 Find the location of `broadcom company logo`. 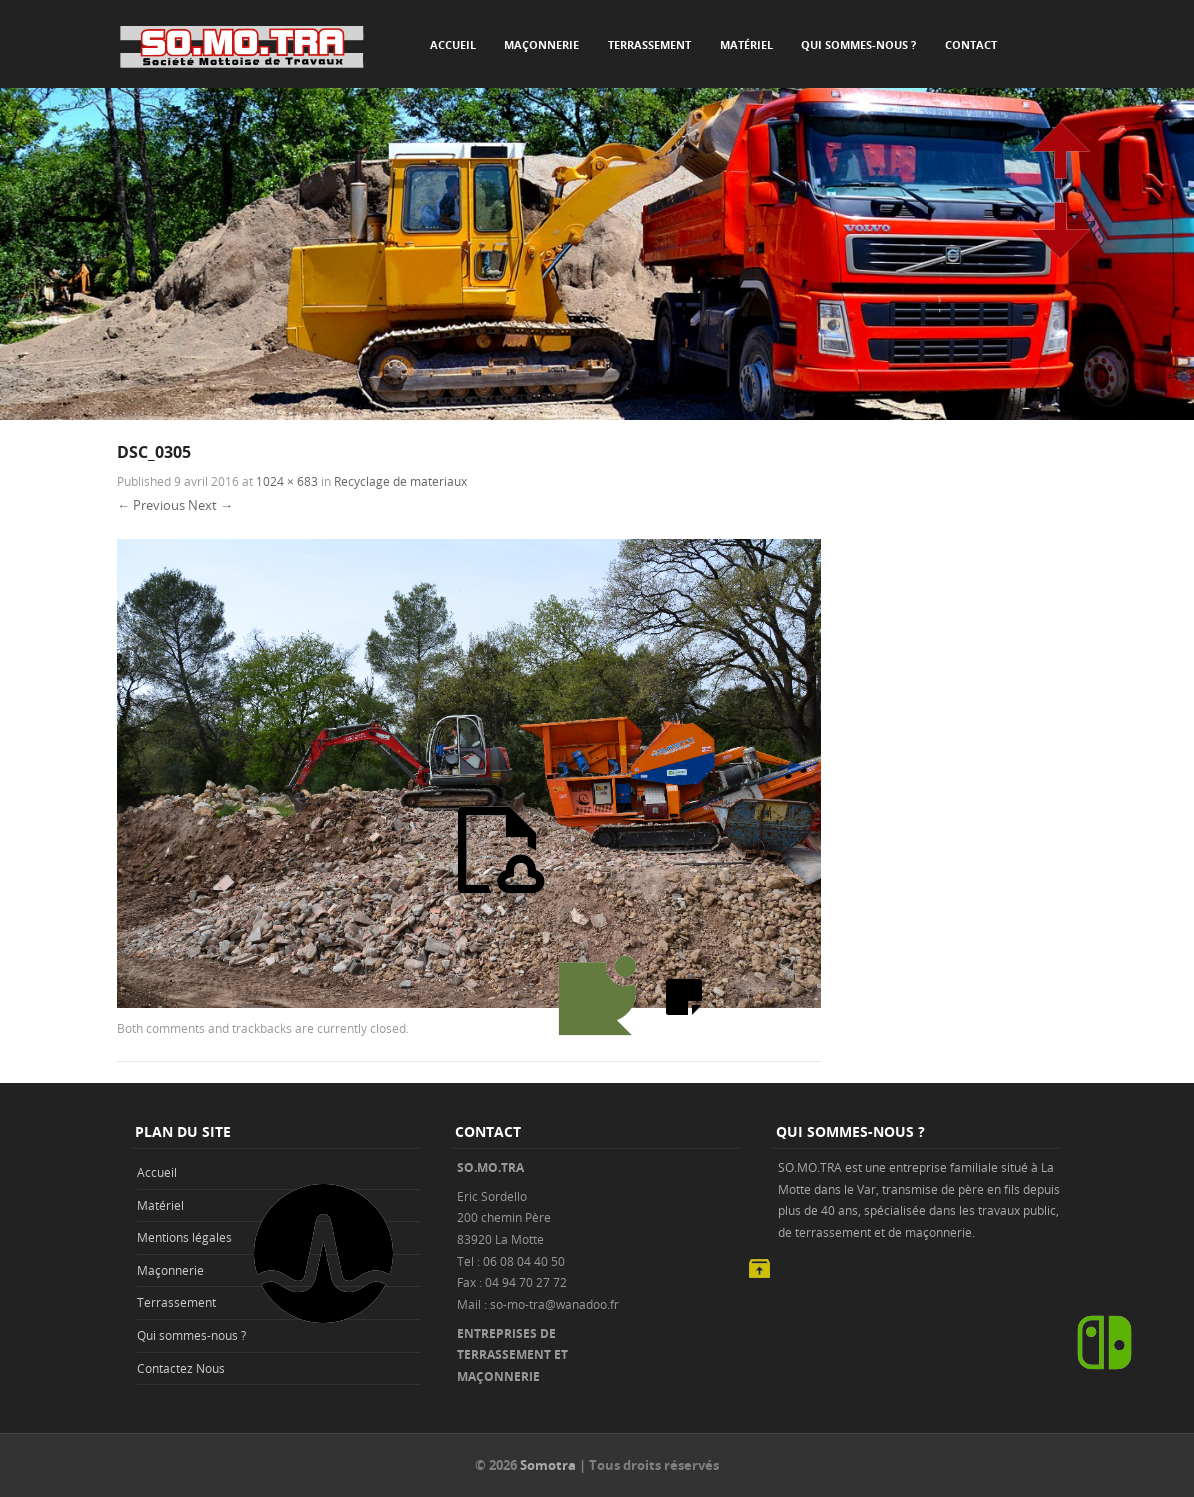

broadcom company logo is located at coordinates (323, 1253).